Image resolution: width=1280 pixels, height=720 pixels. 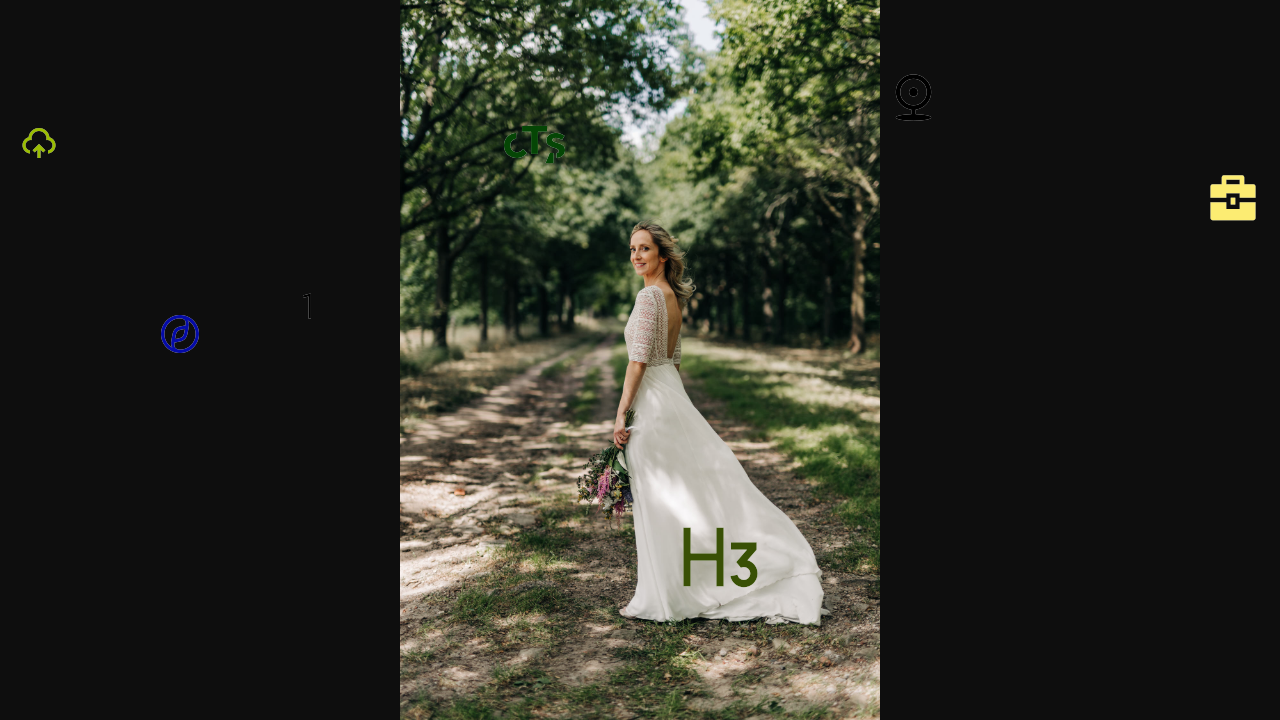 I want to click on indicates first item or top priority, so click(x=308, y=306).